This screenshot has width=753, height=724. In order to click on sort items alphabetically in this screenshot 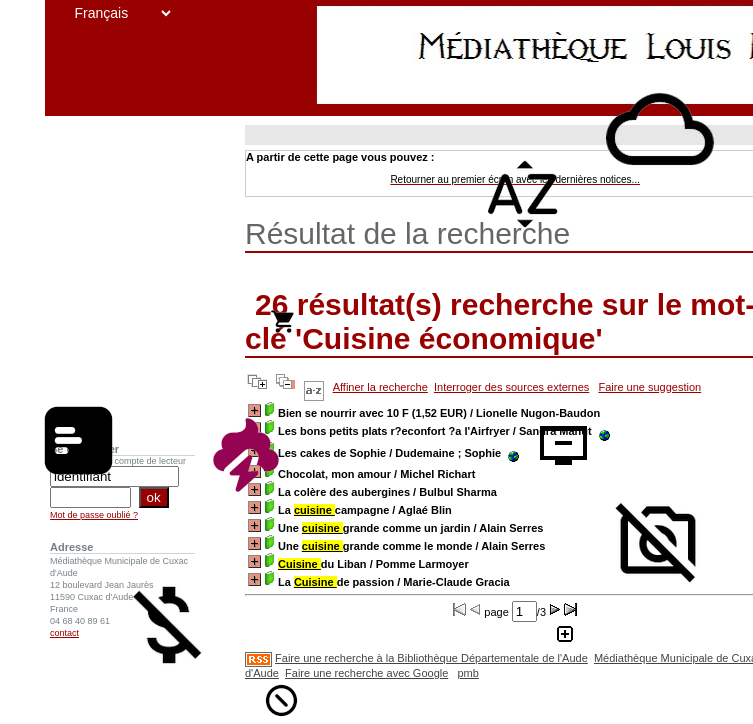, I will do `click(523, 194)`.